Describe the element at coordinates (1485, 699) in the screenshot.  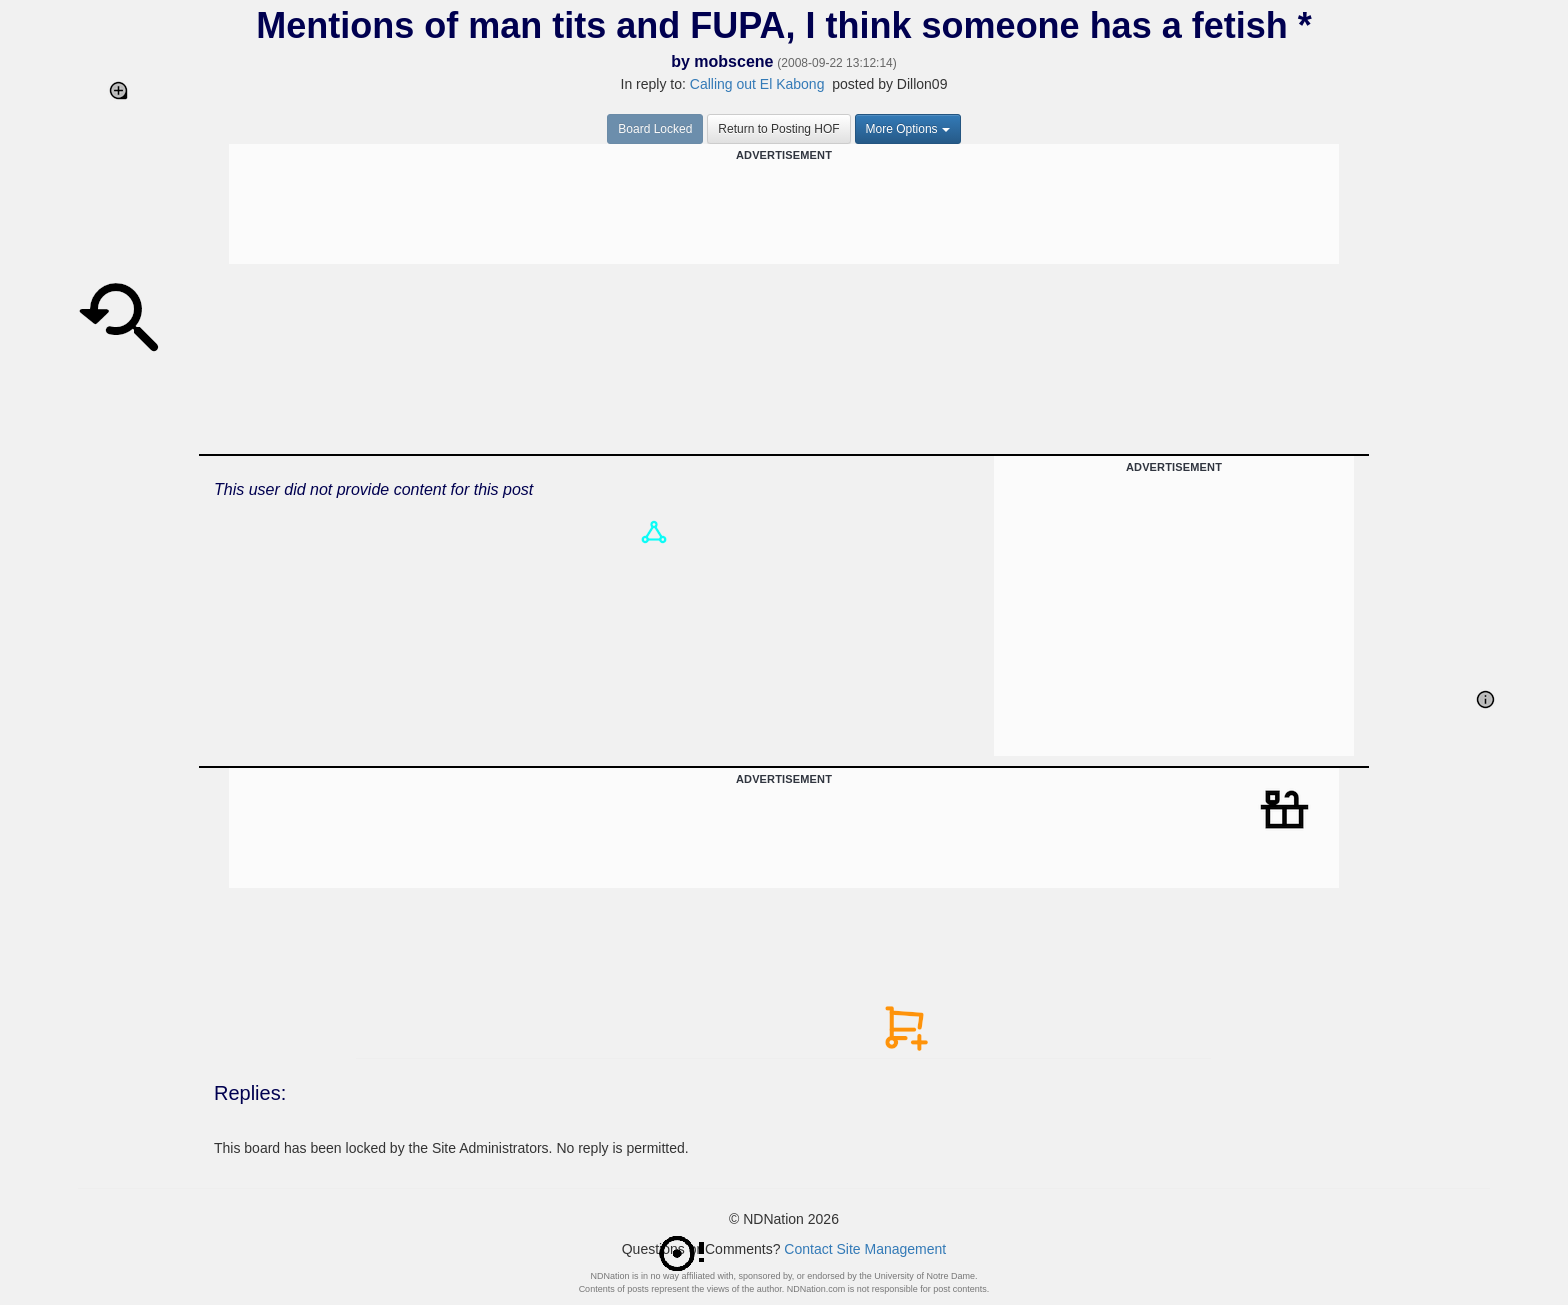
I see `view more information about this item` at that location.